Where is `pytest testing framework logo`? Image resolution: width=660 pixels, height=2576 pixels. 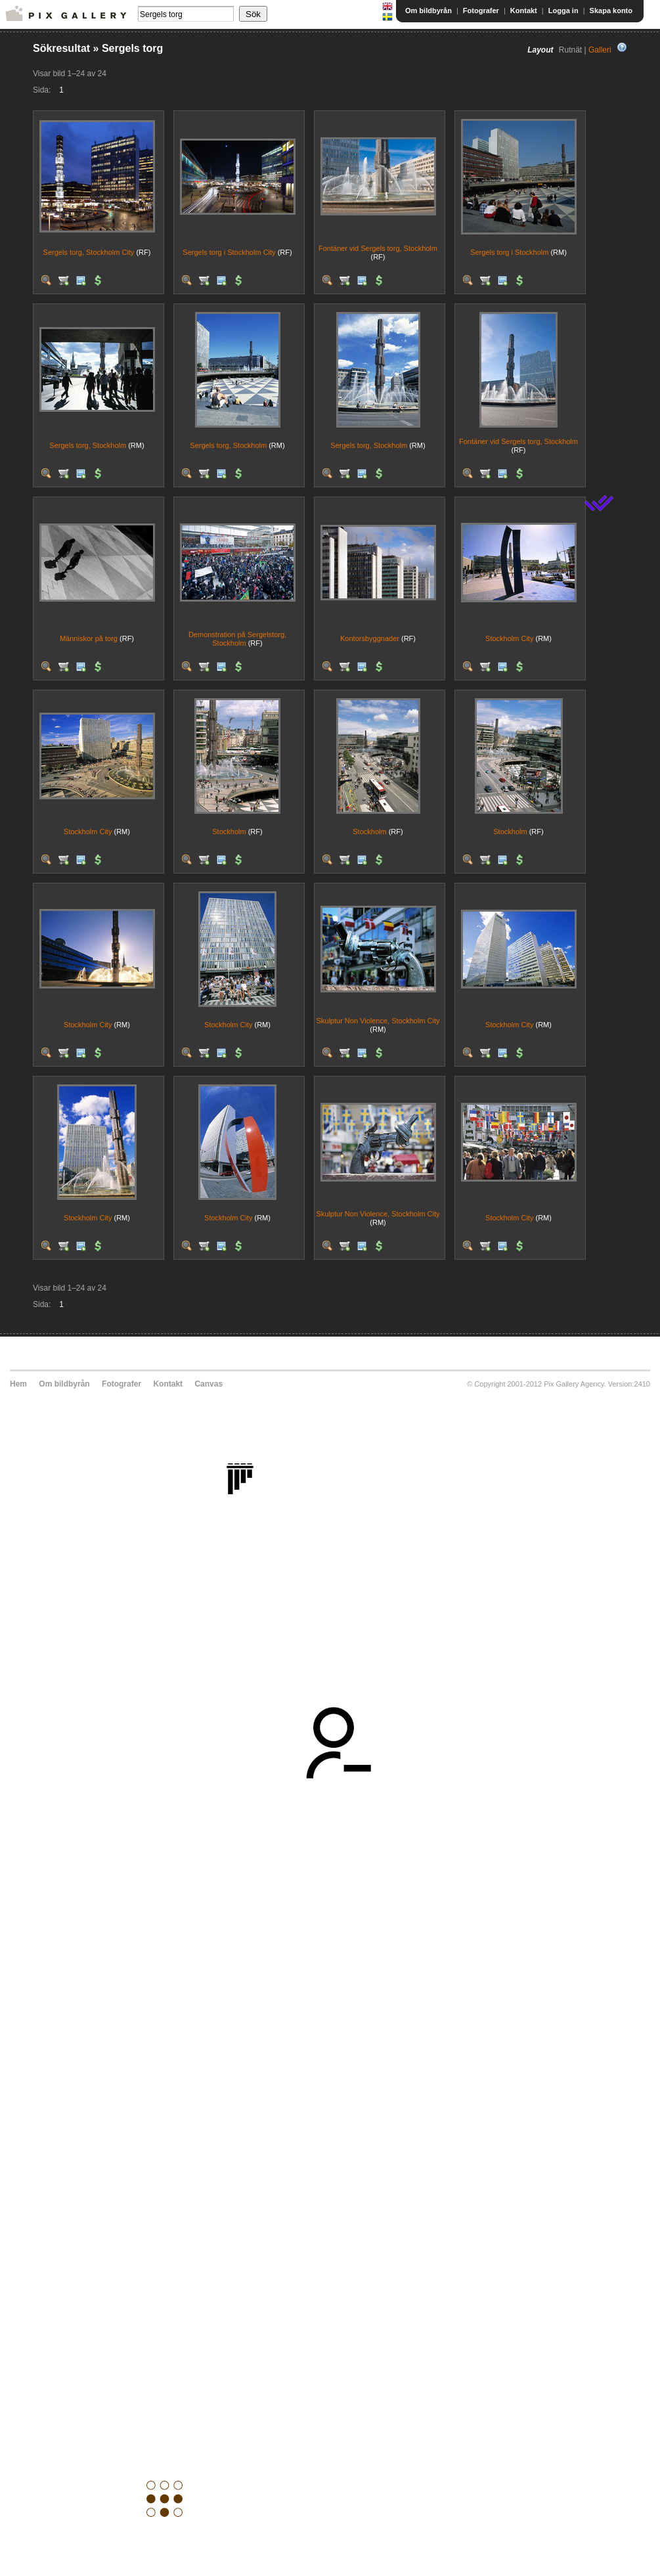 pytest testing framework logo is located at coordinates (240, 1478).